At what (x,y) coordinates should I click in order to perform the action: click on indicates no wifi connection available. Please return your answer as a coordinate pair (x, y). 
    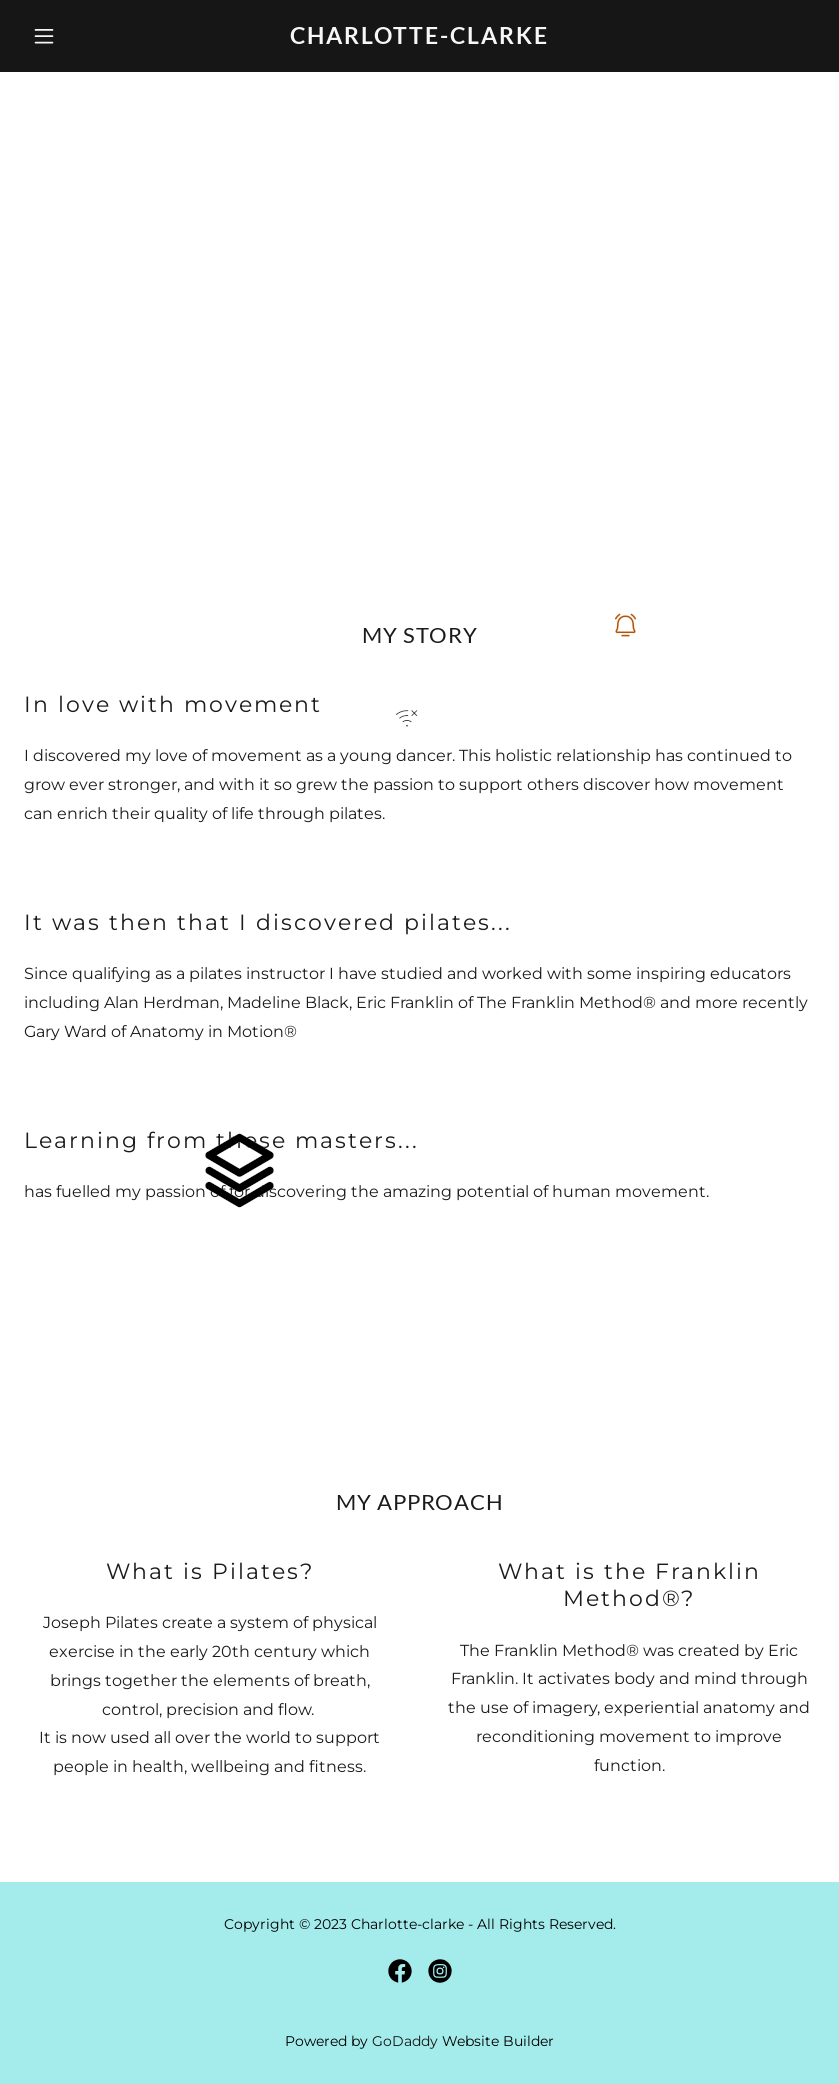
    Looking at the image, I should click on (407, 718).